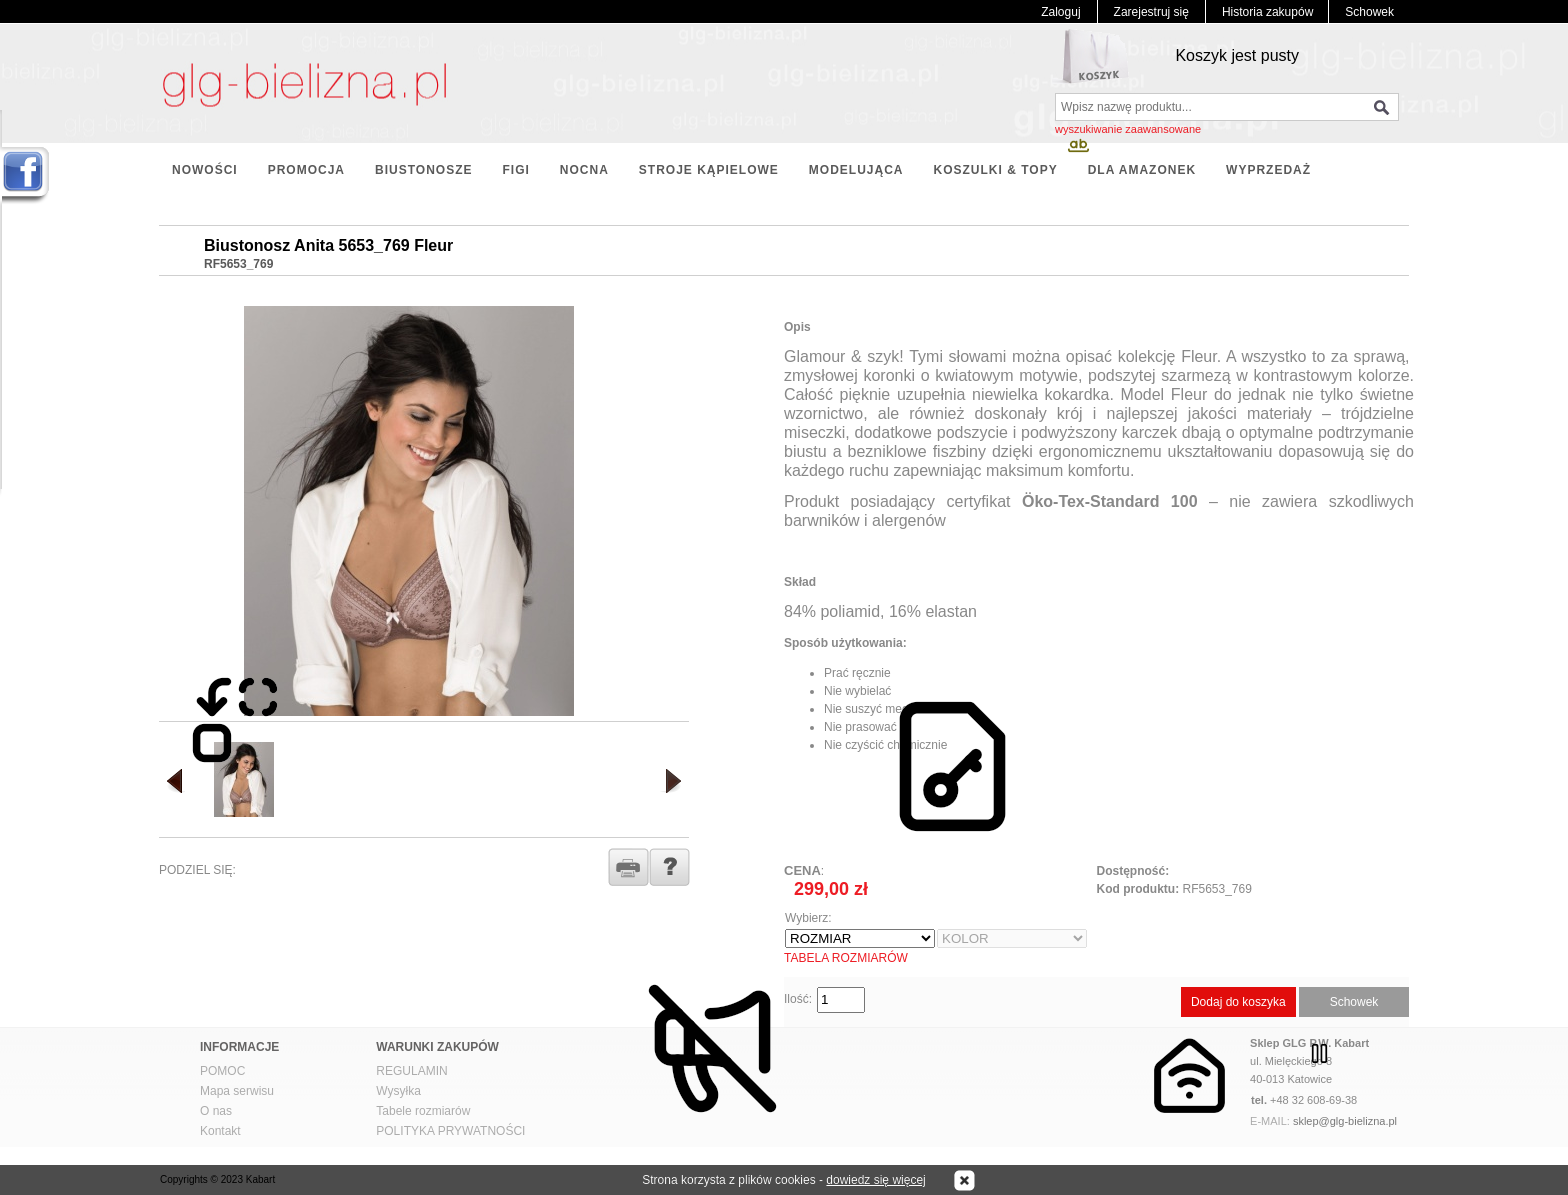 The width and height of the screenshot is (1568, 1195). Describe the element at coordinates (235, 720) in the screenshot. I see `replace or swap an item` at that location.